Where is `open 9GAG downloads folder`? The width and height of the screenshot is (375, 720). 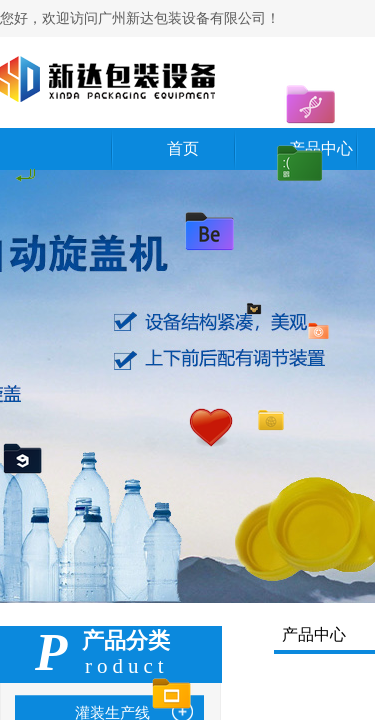 open 9GAG downloads folder is located at coordinates (22, 459).